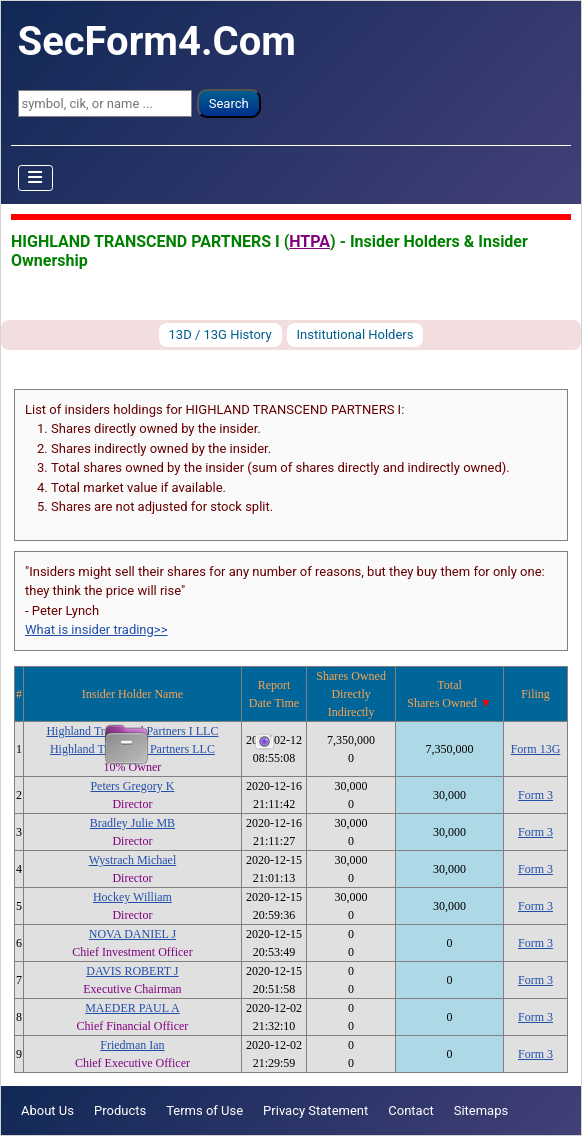 This screenshot has width=582, height=1136. What do you see at coordinates (126, 744) in the screenshot?
I see `open the file manager` at bounding box center [126, 744].